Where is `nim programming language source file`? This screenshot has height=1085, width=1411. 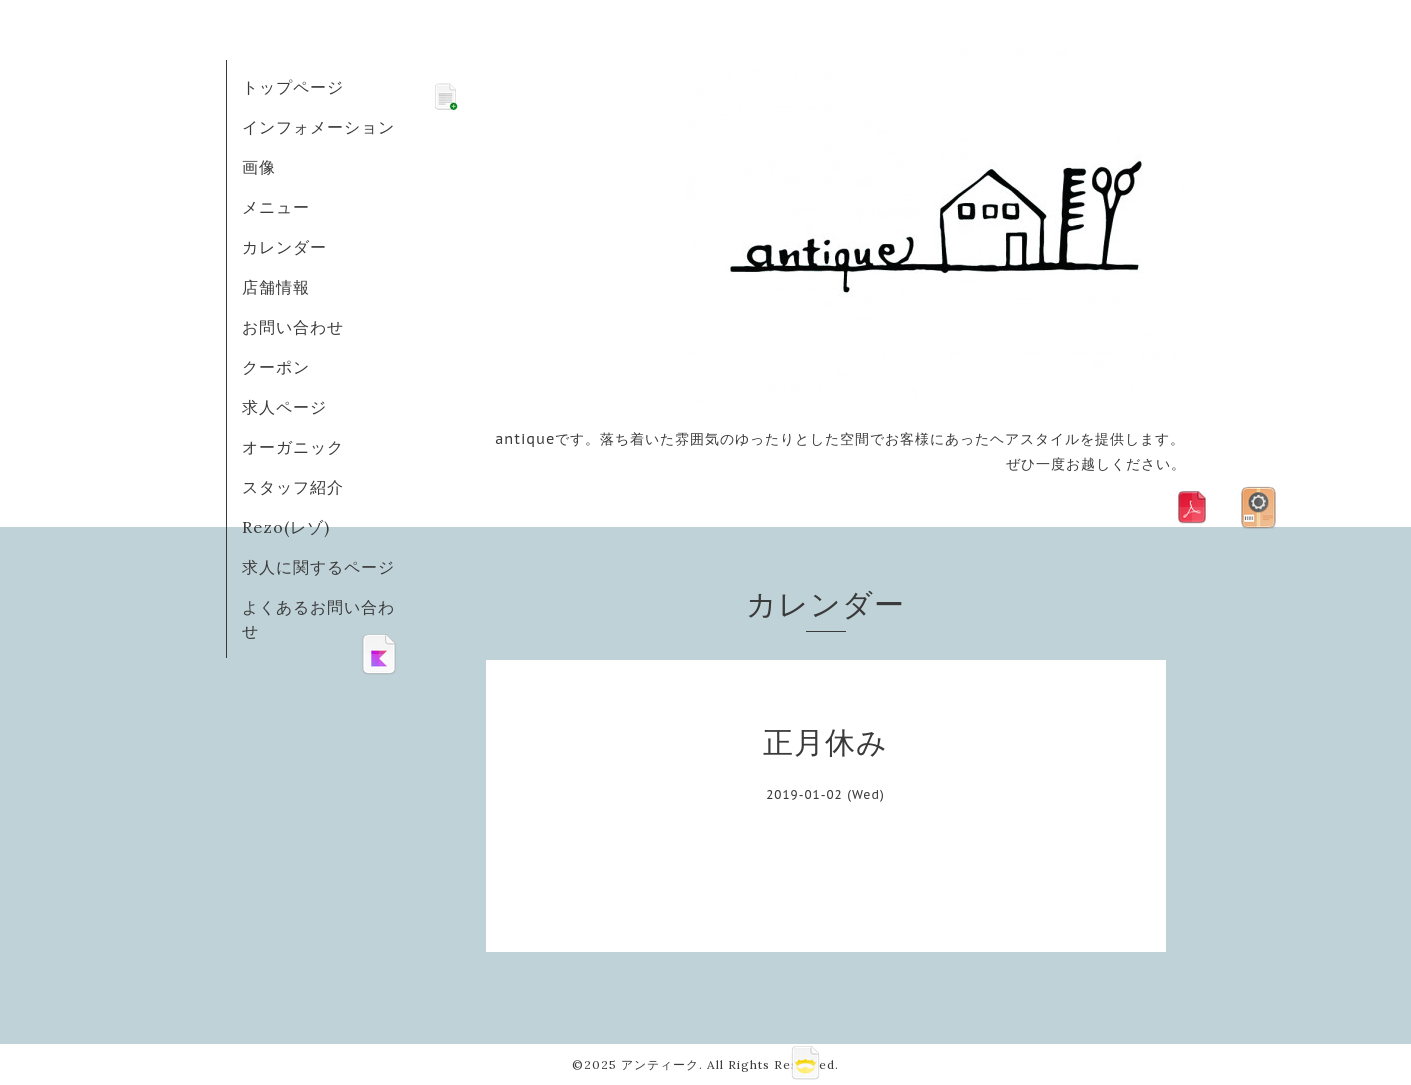
nim programming language source file is located at coordinates (805, 1062).